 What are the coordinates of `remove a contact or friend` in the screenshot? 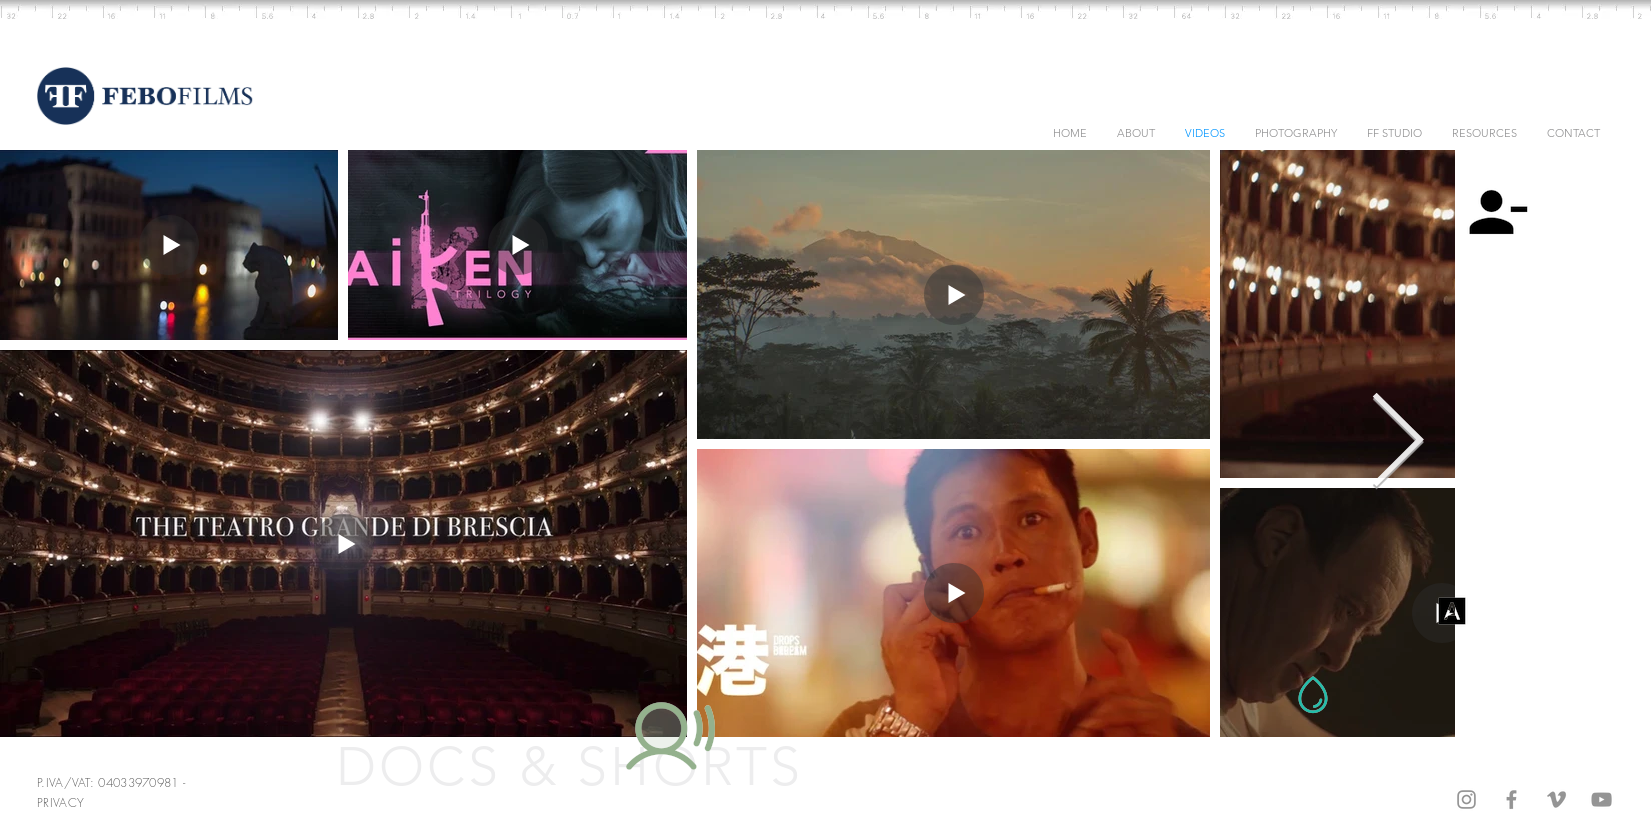 It's located at (1497, 212).